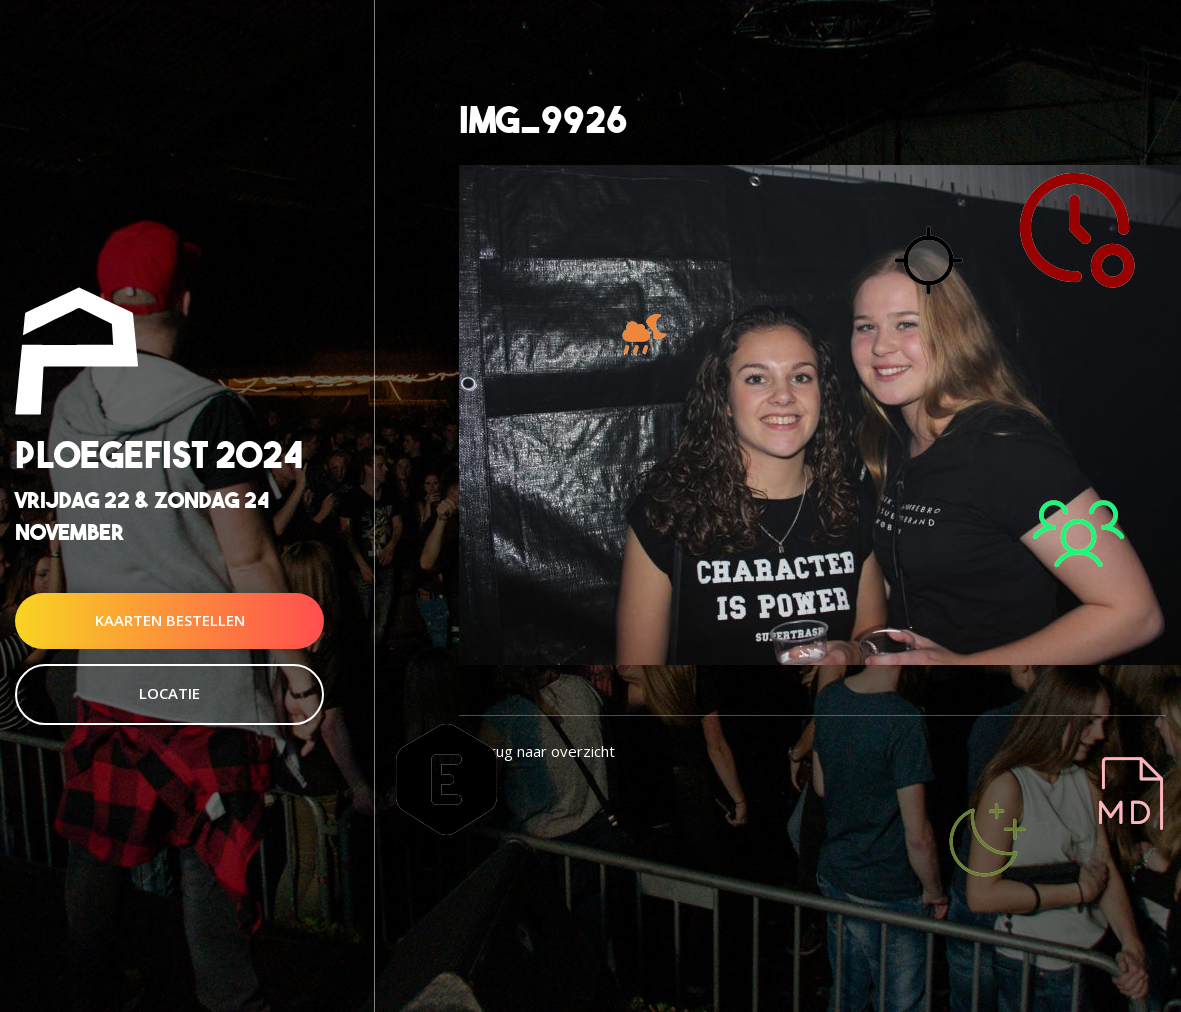 Image resolution: width=1181 pixels, height=1012 pixels. What do you see at coordinates (1074, 227) in the screenshot?
I see `start recording time or duration` at bounding box center [1074, 227].